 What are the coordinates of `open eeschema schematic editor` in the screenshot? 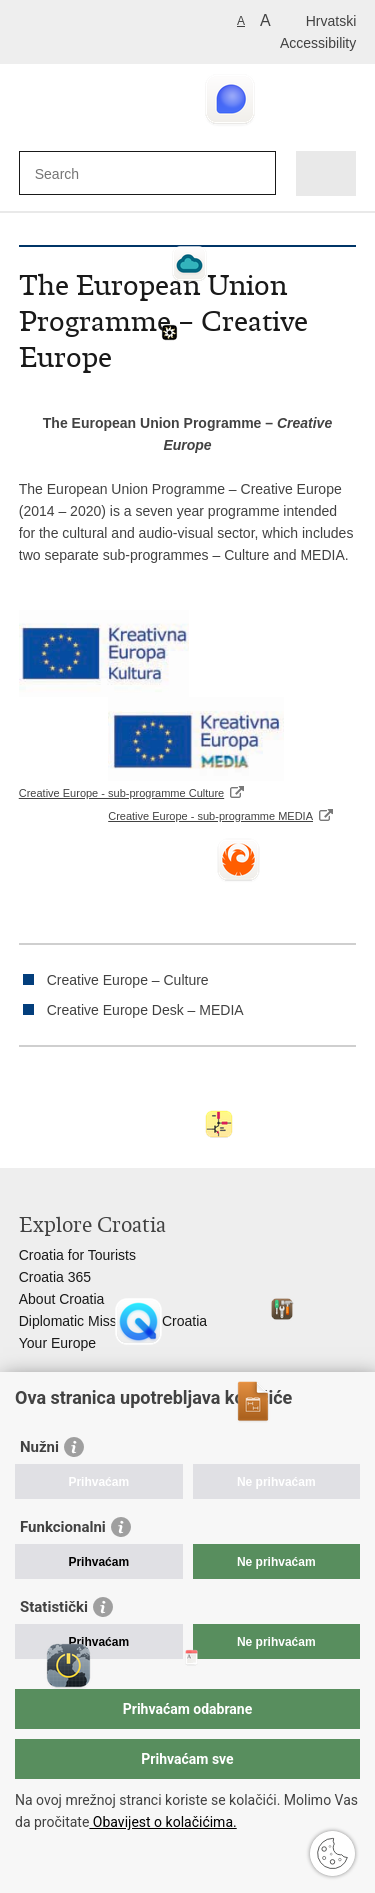 It's located at (219, 1124).